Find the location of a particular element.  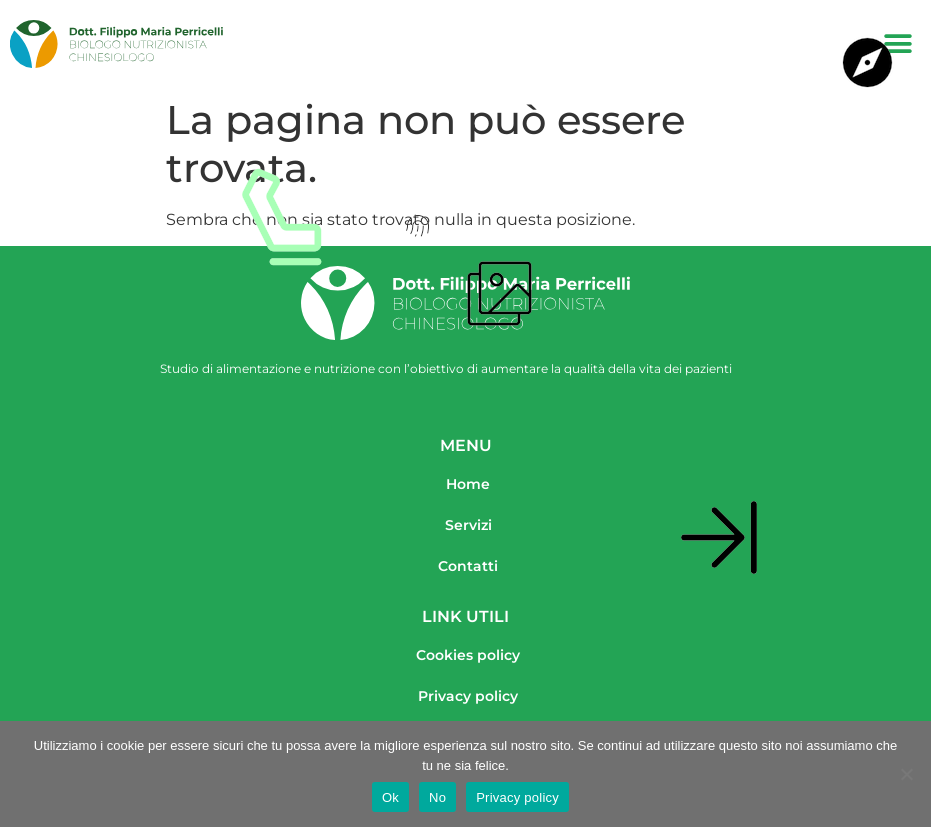

navigate to the next item or page is located at coordinates (720, 537).